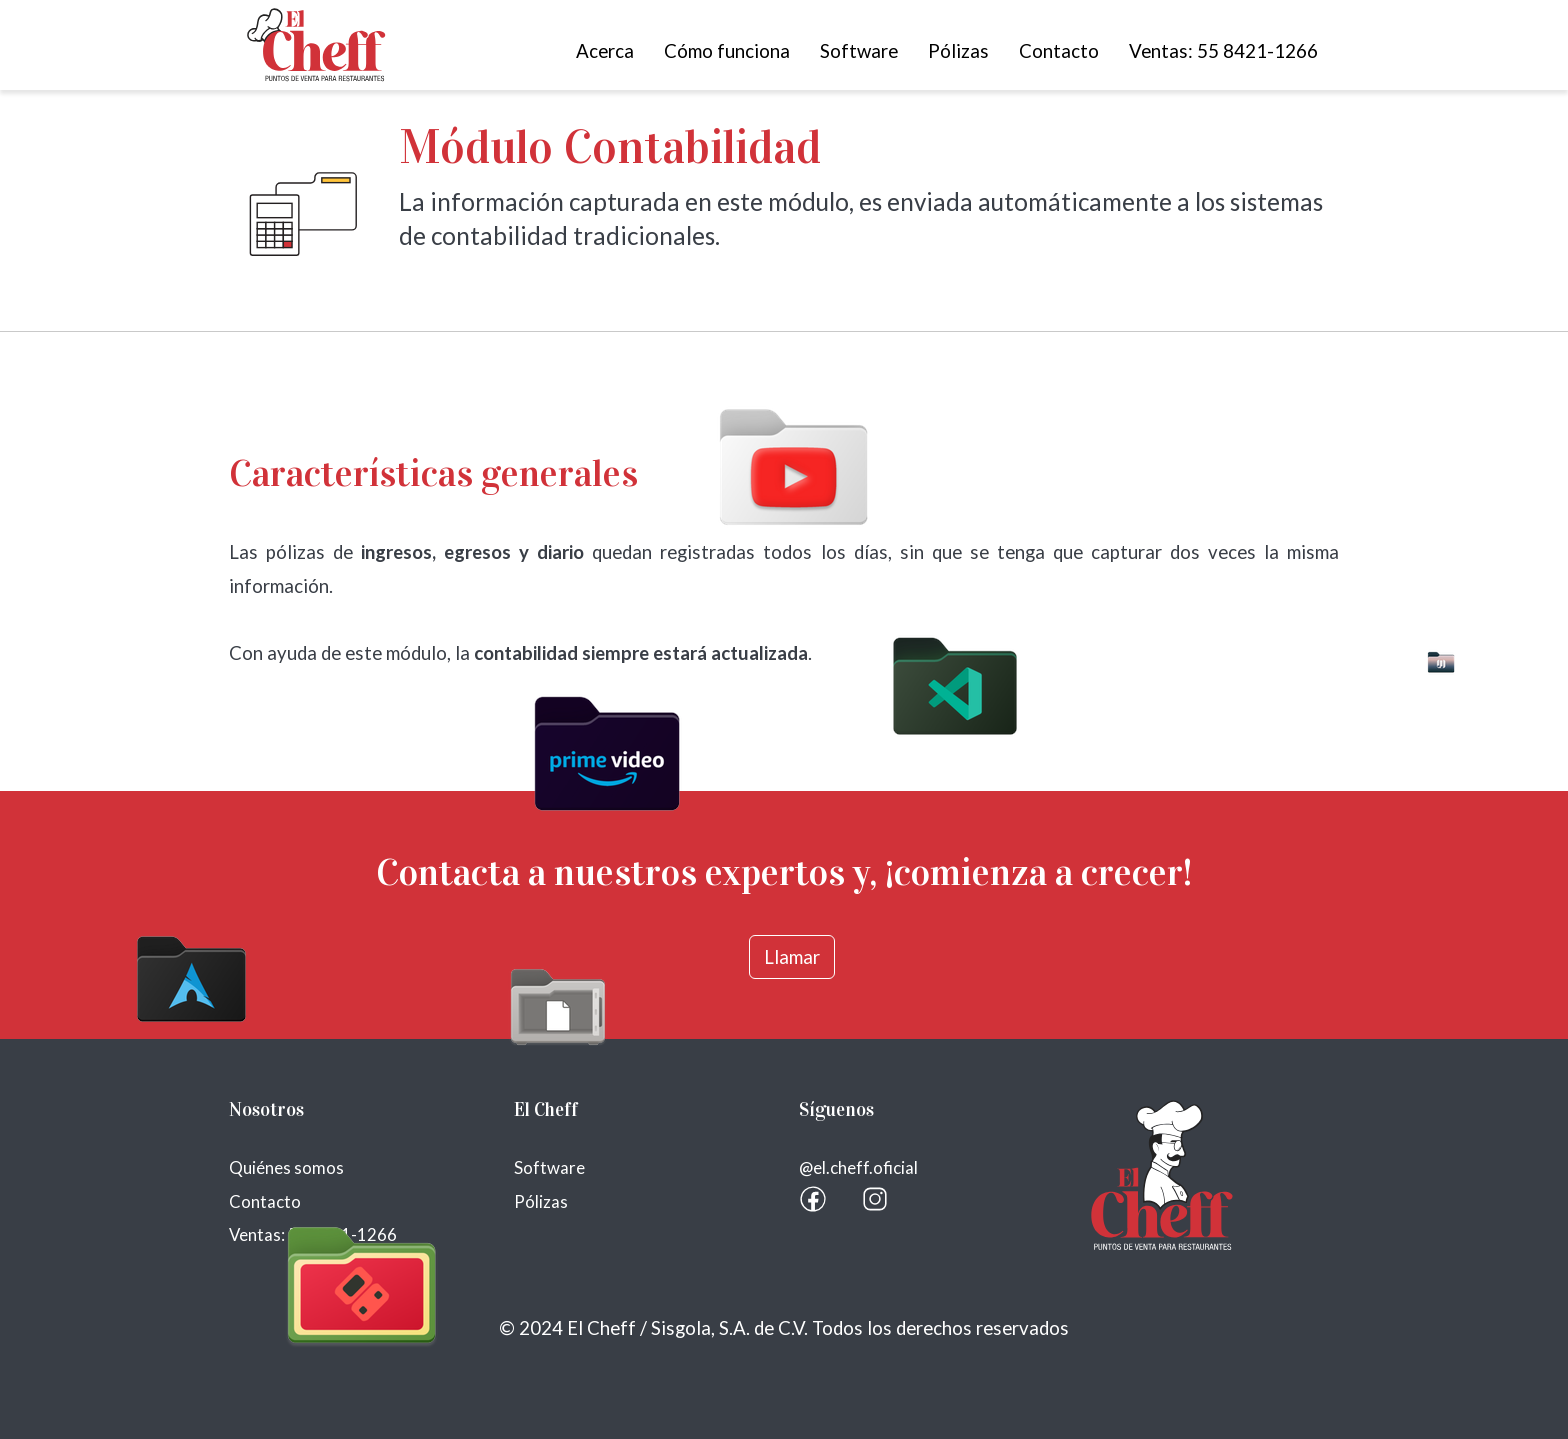 The height and width of the screenshot is (1439, 1568). I want to click on open a secure vault folder, so click(557, 1008).